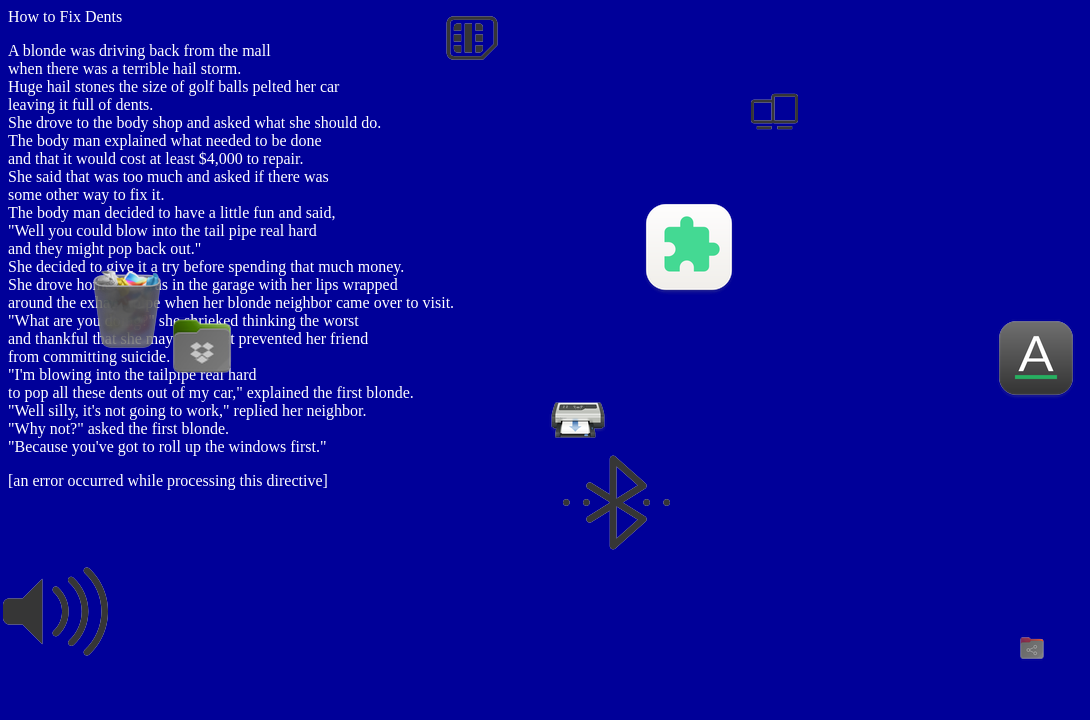 Image resolution: width=1090 pixels, height=720 pixels. I want to click on indicates sim card status or settings, so click(472, 38).